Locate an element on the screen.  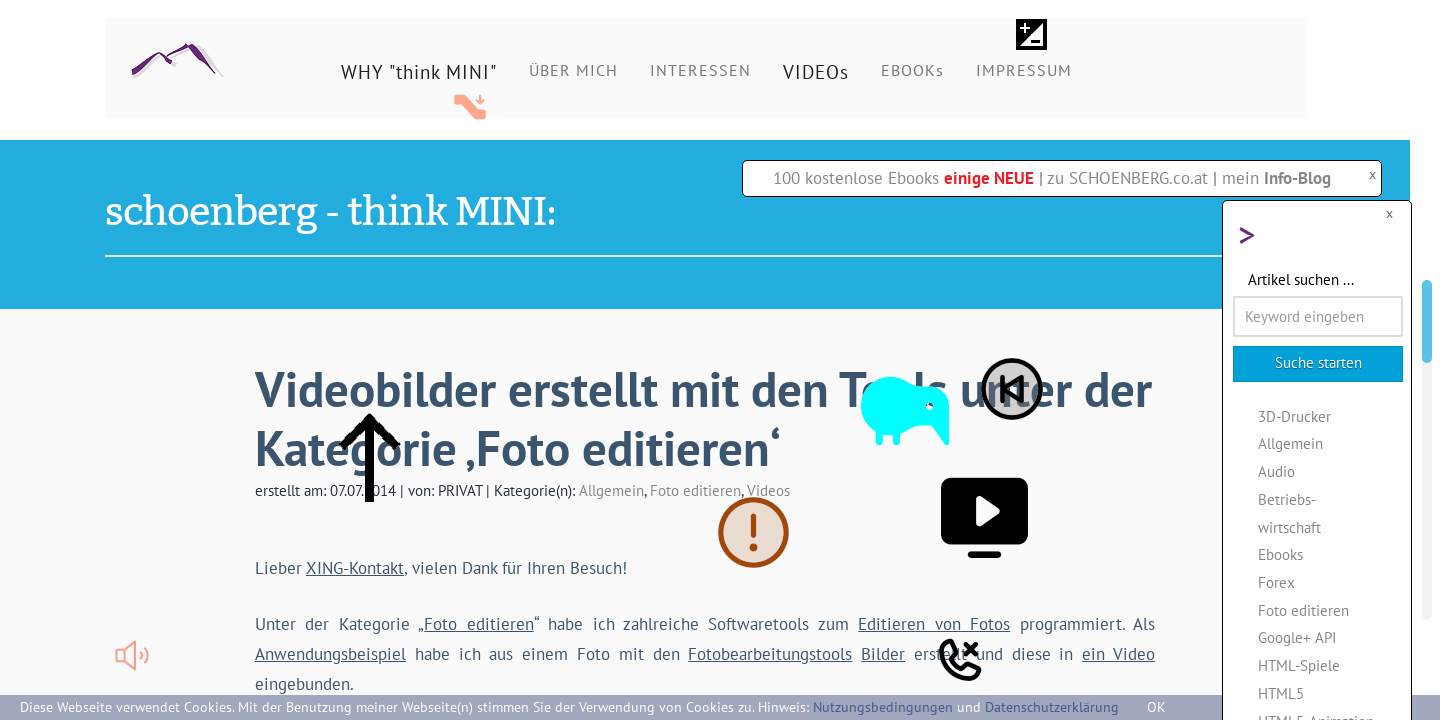
skip to previous track is located at coordinates (1012, 389).